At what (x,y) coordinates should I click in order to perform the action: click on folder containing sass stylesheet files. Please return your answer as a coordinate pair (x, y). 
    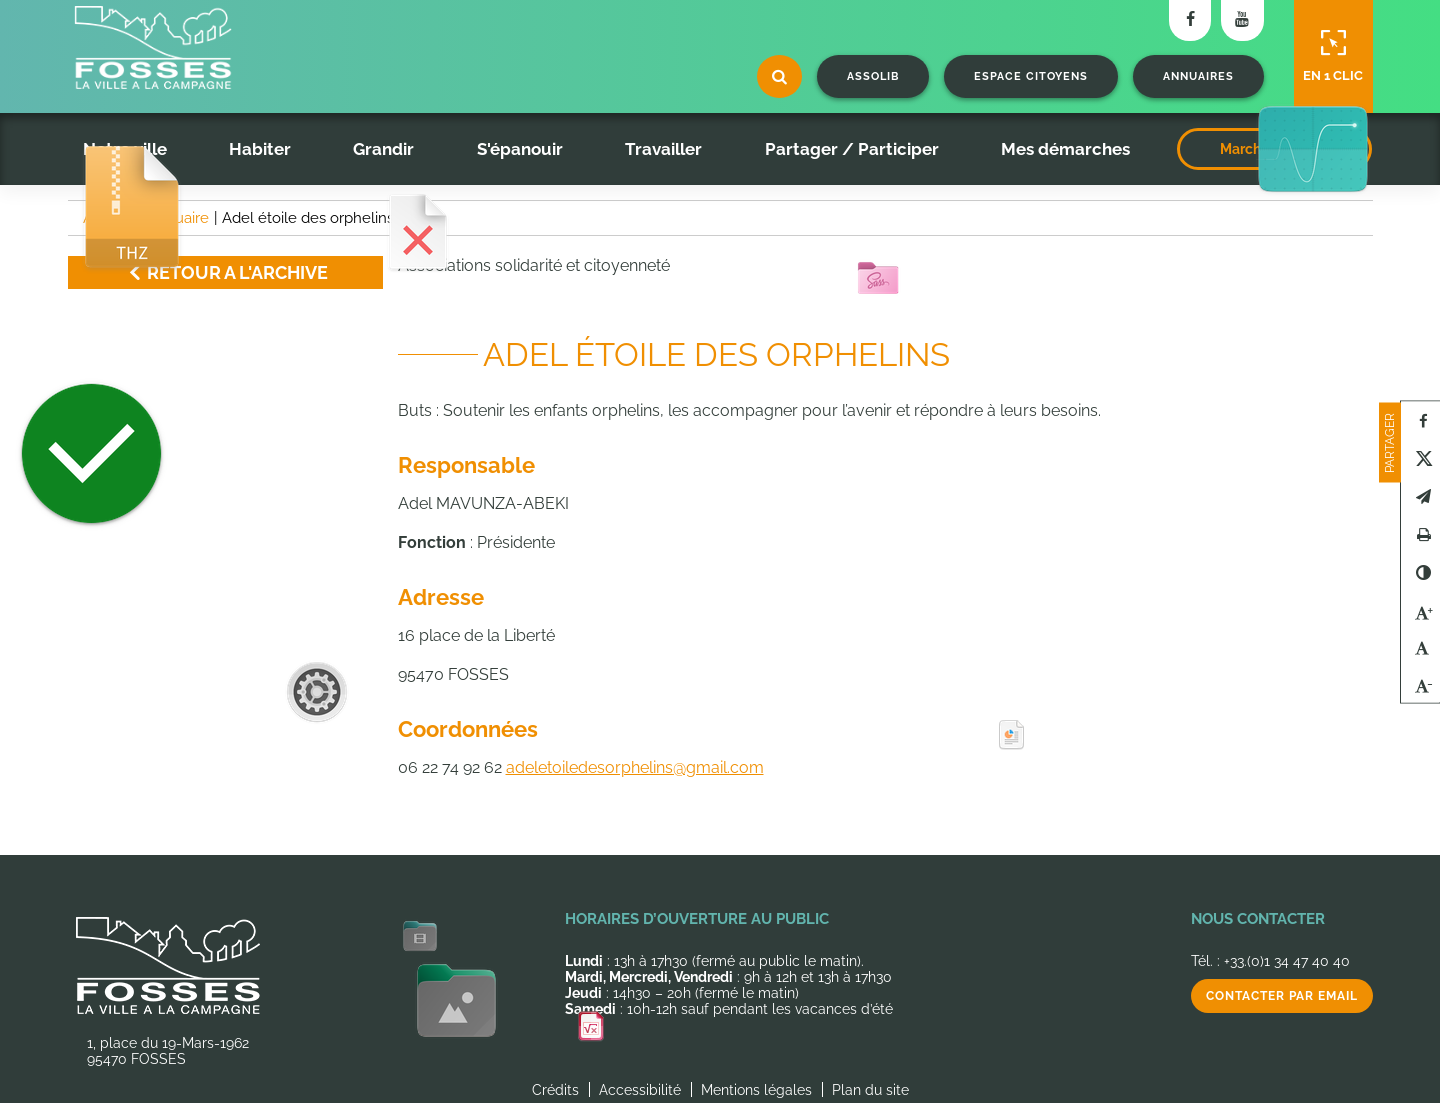
    Looking at the image, I should click on (878, 279).